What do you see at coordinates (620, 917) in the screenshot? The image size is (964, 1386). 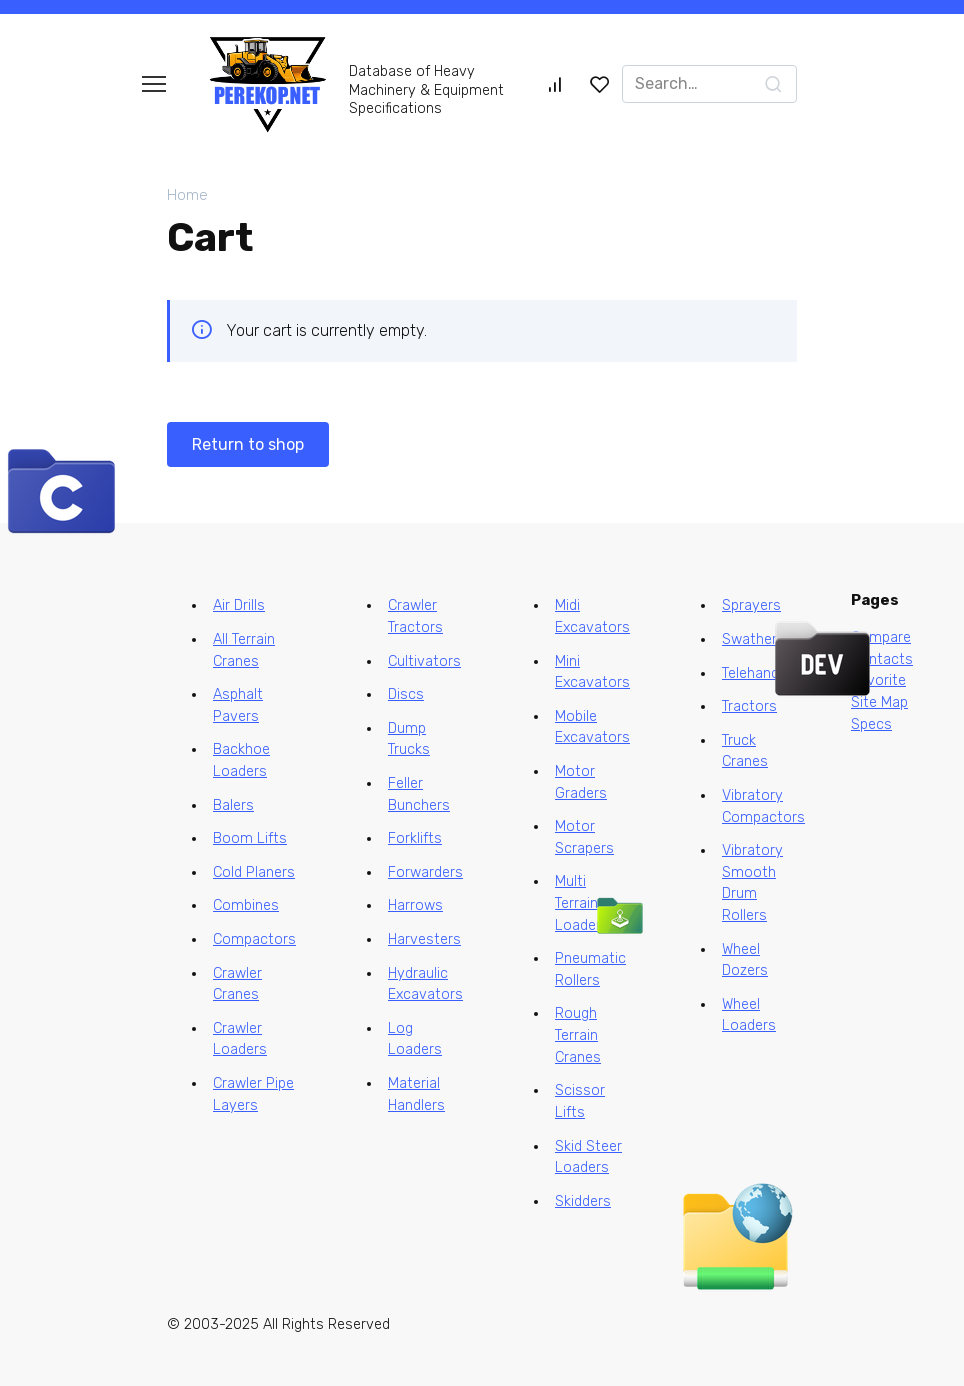 I see `open your GameJolt games folder` at bounding box center [620, 917].